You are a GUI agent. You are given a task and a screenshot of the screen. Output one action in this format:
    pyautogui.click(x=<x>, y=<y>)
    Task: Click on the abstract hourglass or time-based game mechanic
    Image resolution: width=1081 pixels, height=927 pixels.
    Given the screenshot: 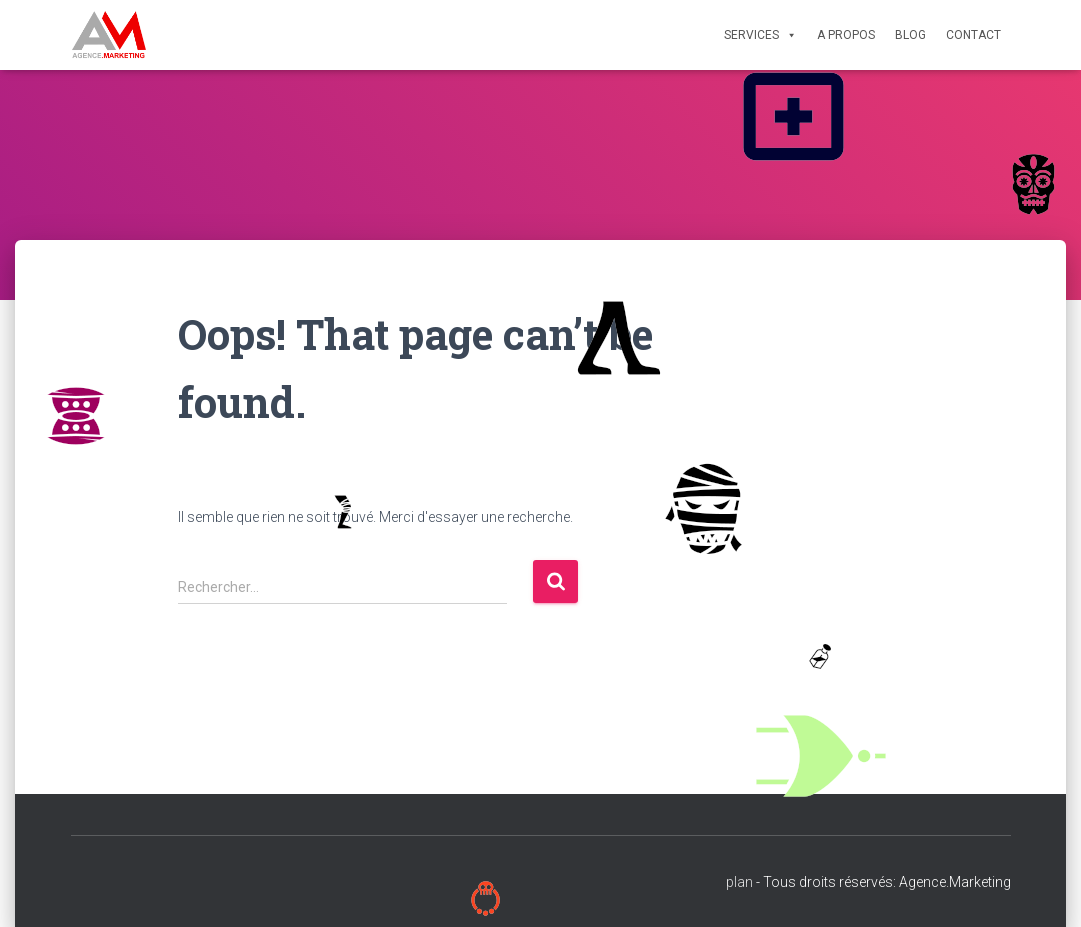 What is the action you would take?
    pyautogui.click(x=76, y=416)
    